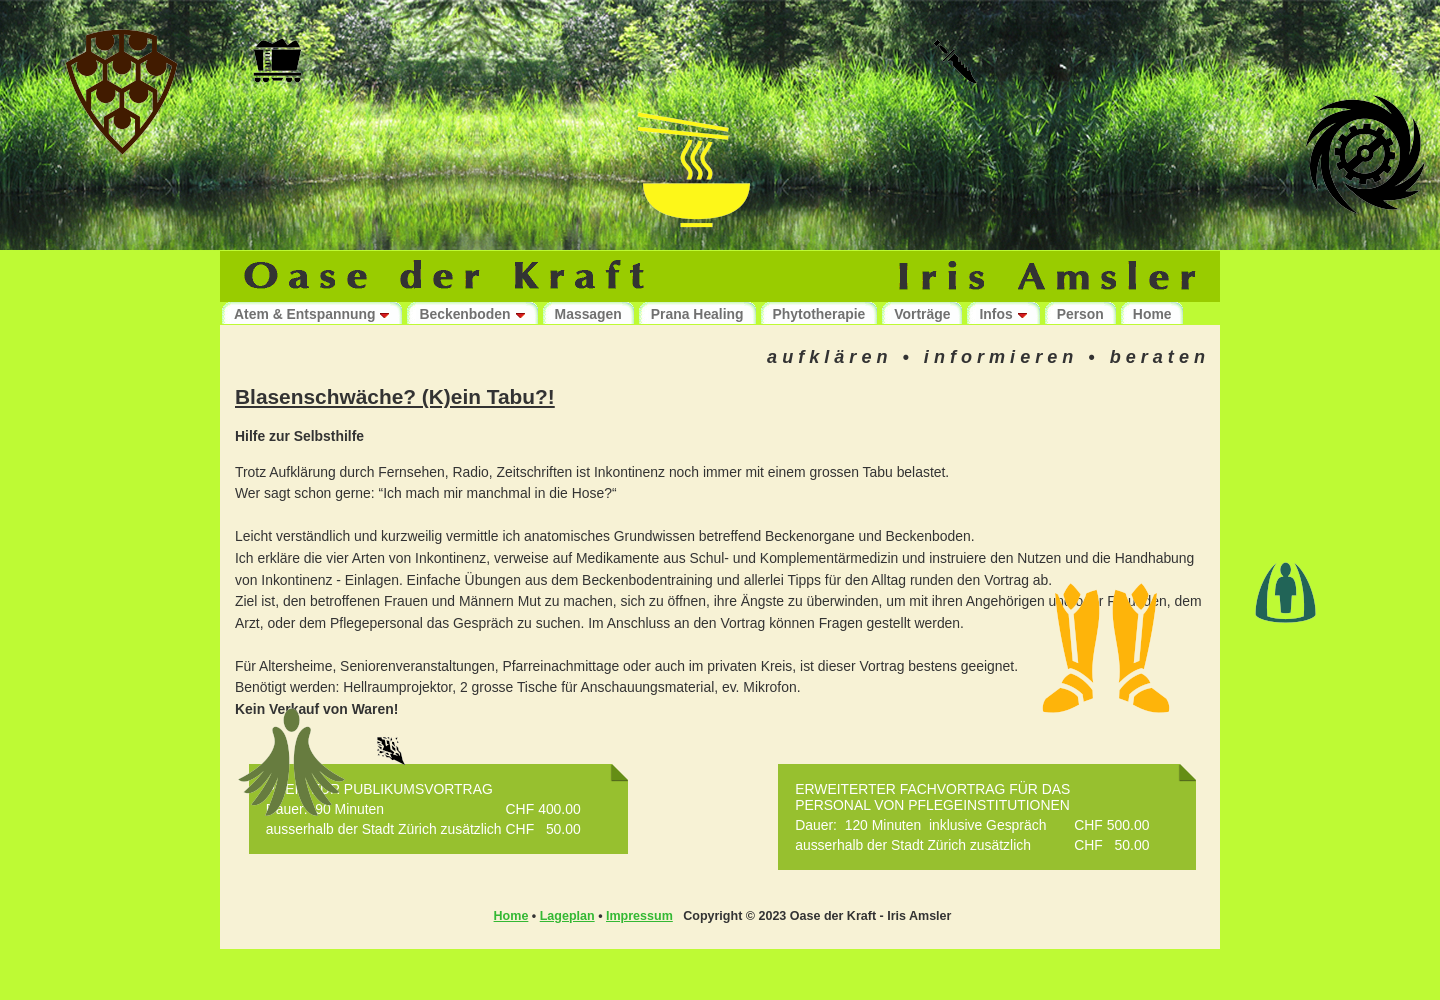 The height and width of the screenshot is (1000, 1440). Describe the element at coordinates (1106, 648) in the screenshot. I see `equip leg armor to your character` at that location.